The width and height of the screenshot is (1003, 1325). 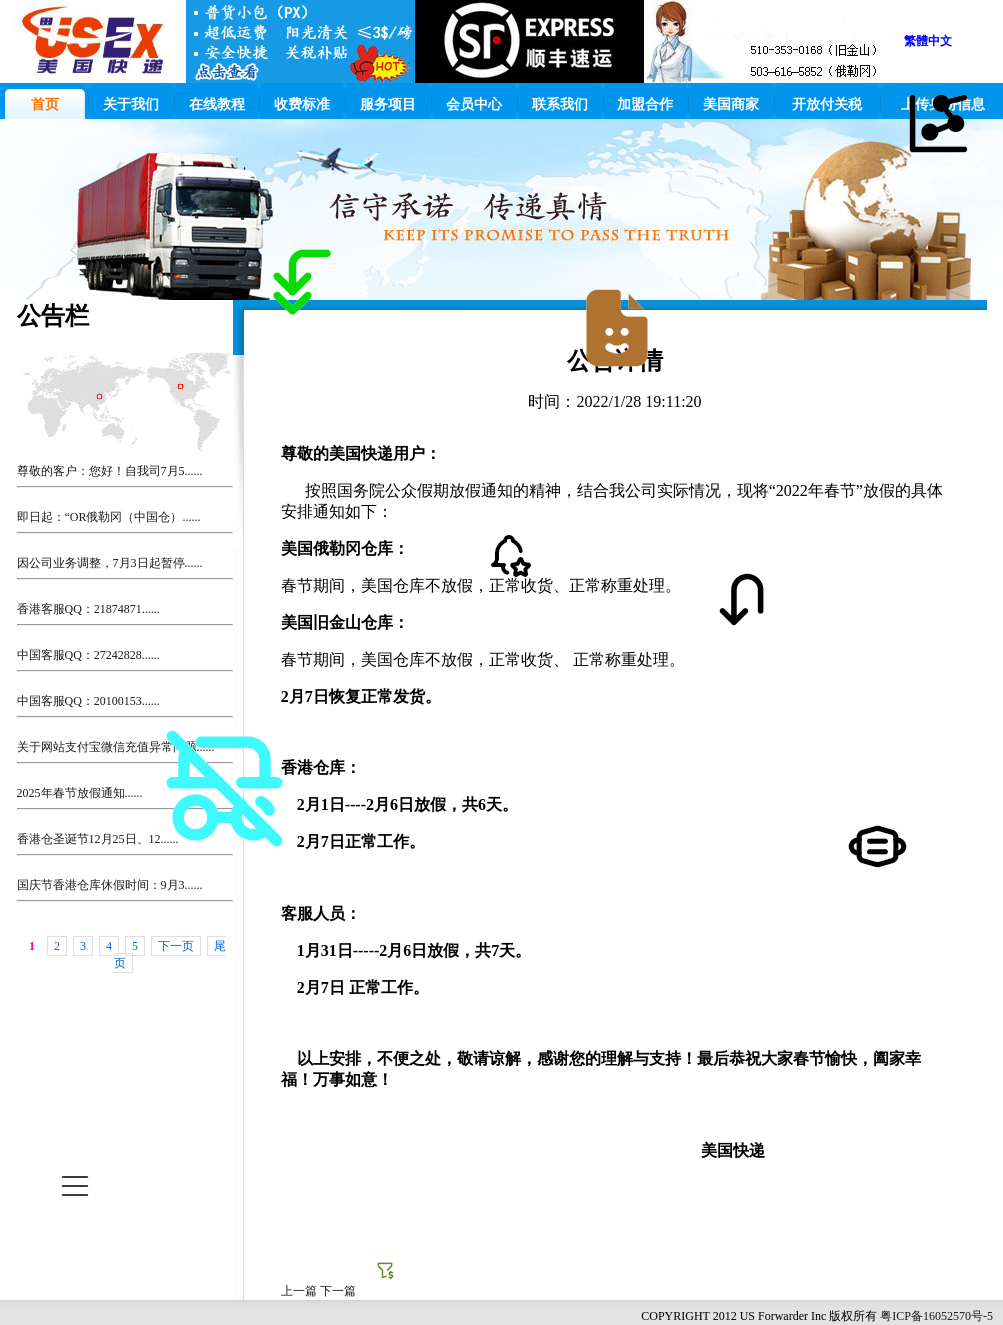 What do you see at coordinates (385, 1270) in the screenshot?
I see `filter results by price or cost` at bounding box center [385, 1270].